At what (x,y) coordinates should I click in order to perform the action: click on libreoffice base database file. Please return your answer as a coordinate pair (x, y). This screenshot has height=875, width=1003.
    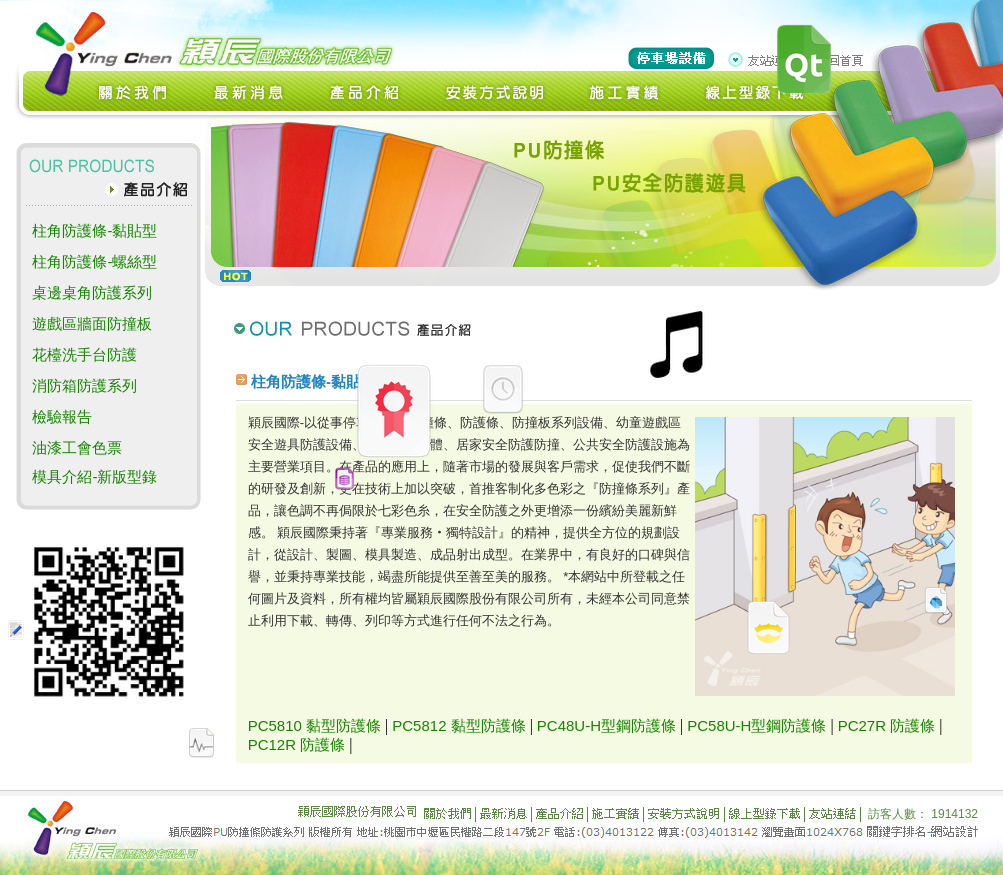
    Looking at the image, I should click on (344, 478).